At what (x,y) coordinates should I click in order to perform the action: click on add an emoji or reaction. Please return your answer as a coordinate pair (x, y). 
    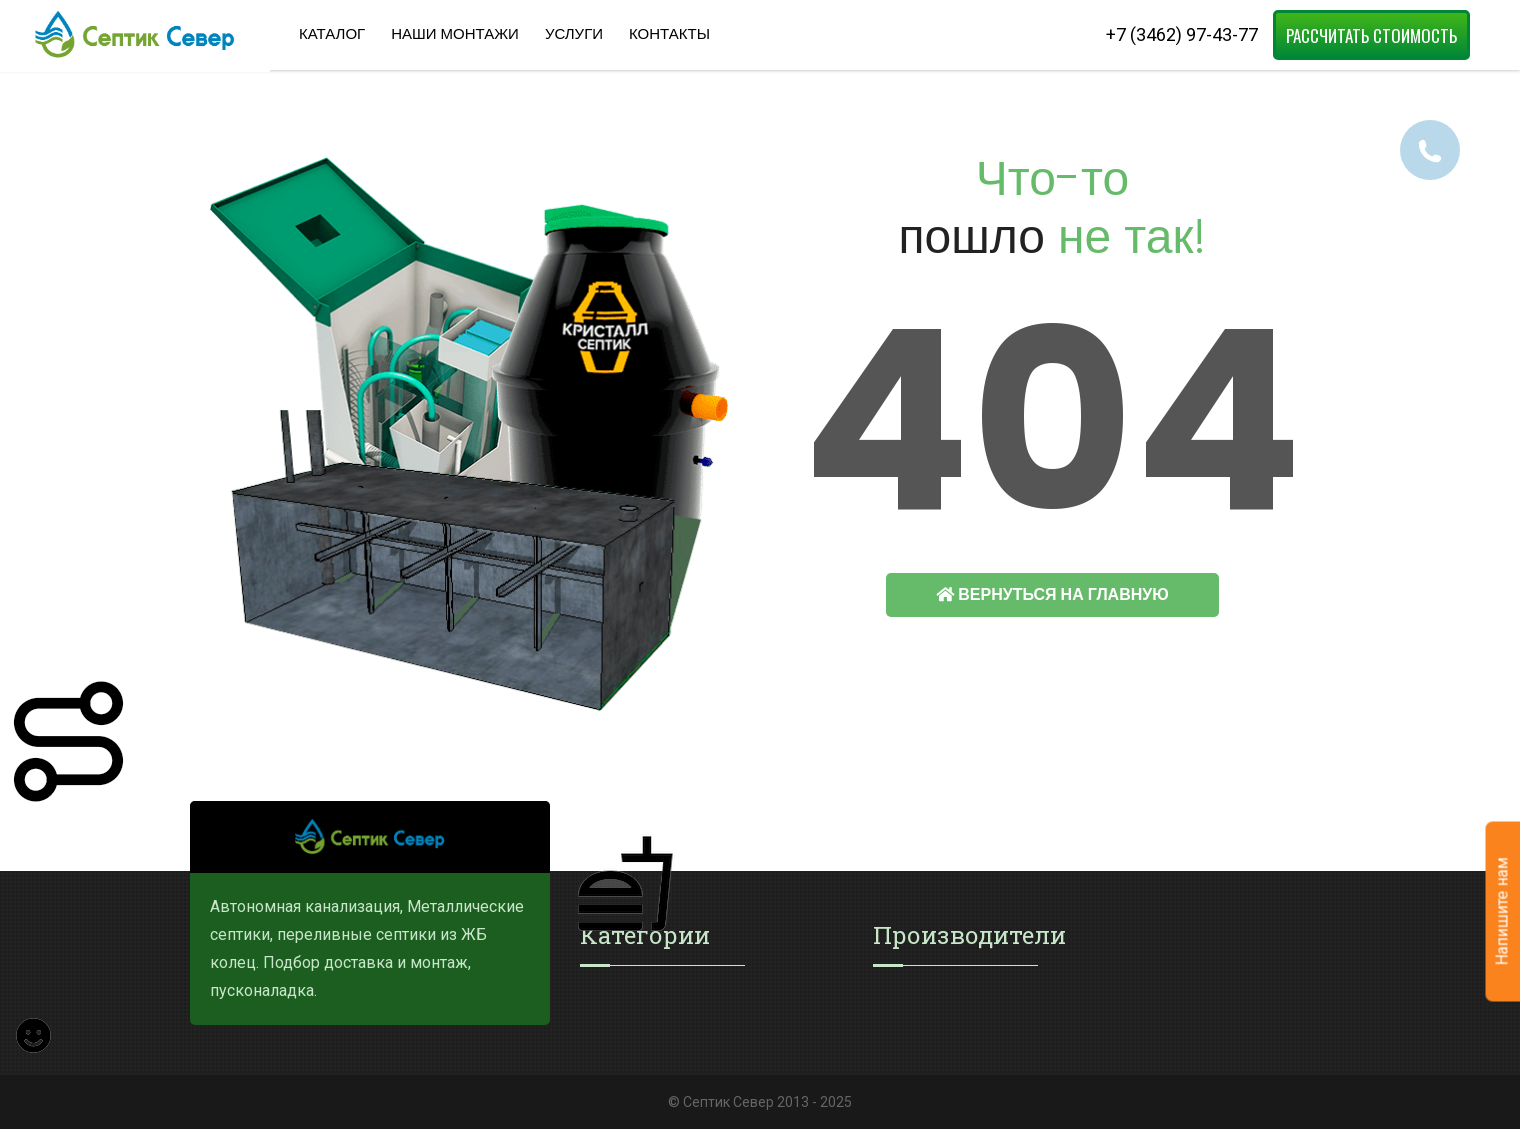
    Looking at the image, I should click on (33, 1035).